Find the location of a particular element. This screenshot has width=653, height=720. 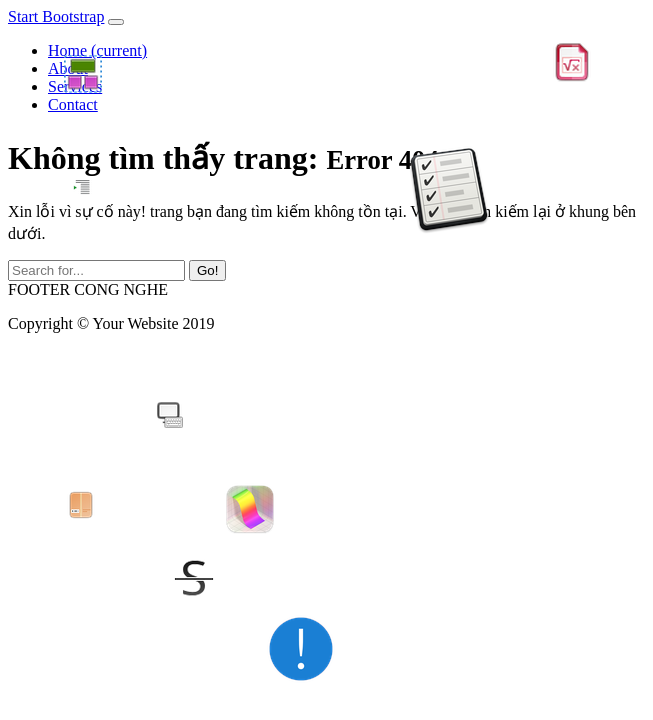

mark an email as important is located at coordinates (301, 649).